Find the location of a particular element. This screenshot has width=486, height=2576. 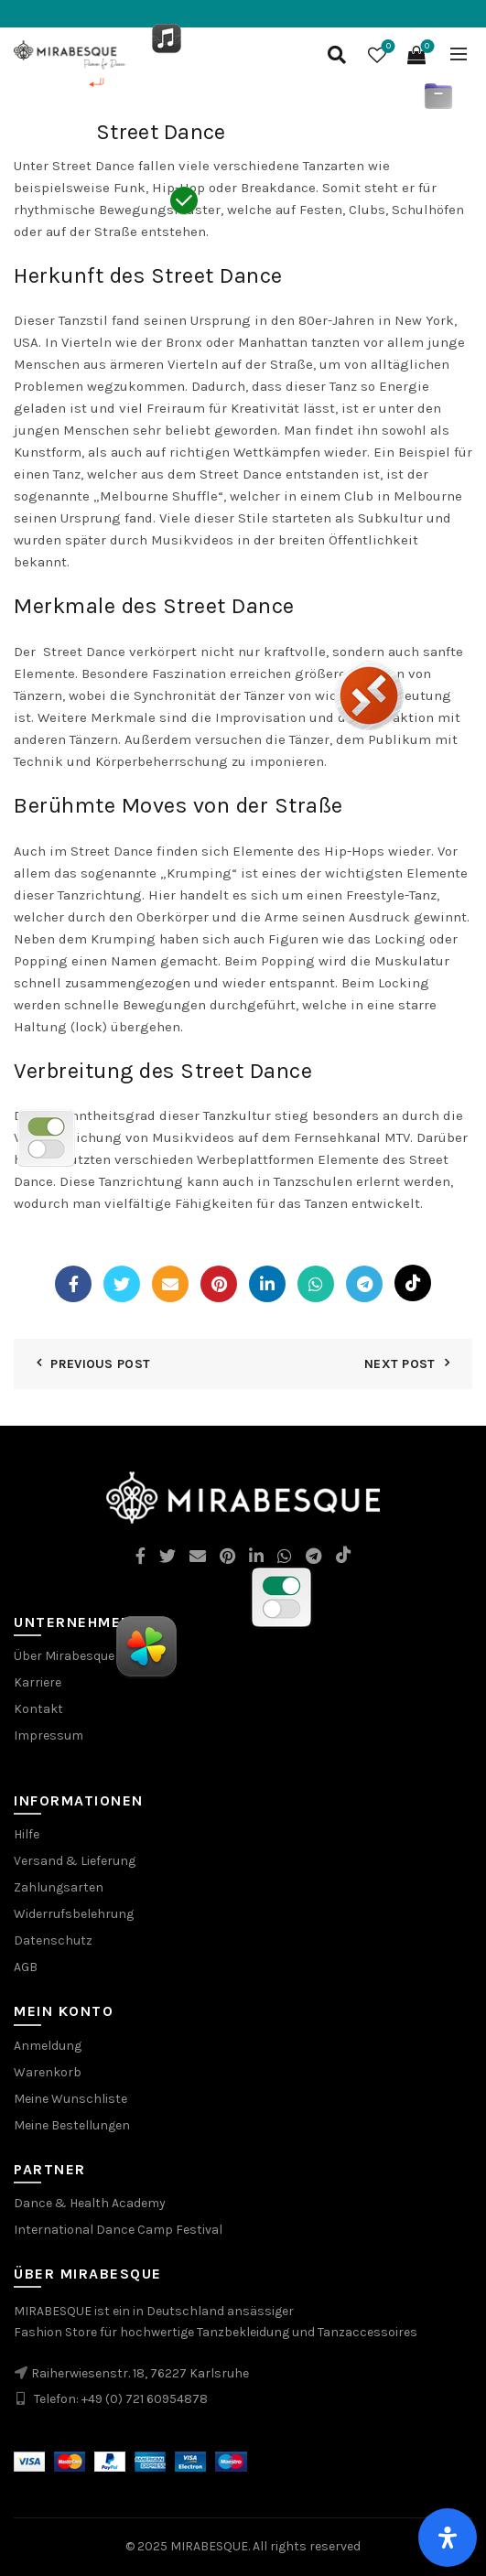

indicates file sync completed successfully is located at coordinates (184, 200).